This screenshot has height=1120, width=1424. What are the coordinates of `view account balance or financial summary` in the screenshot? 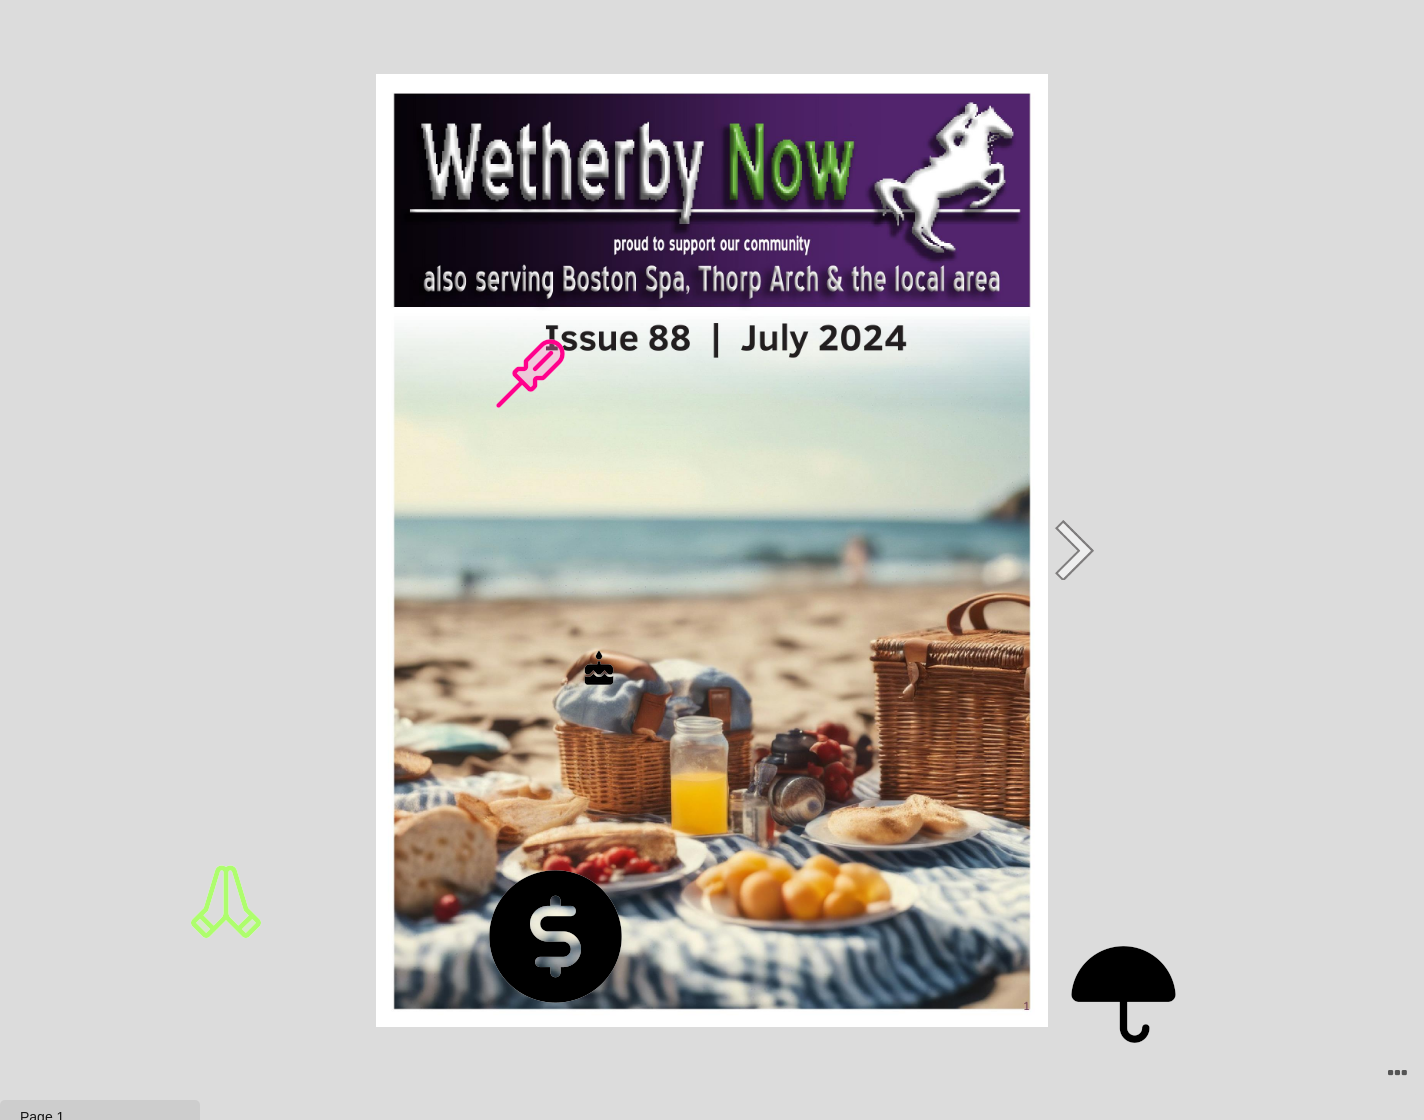 It's located at (555, 936).